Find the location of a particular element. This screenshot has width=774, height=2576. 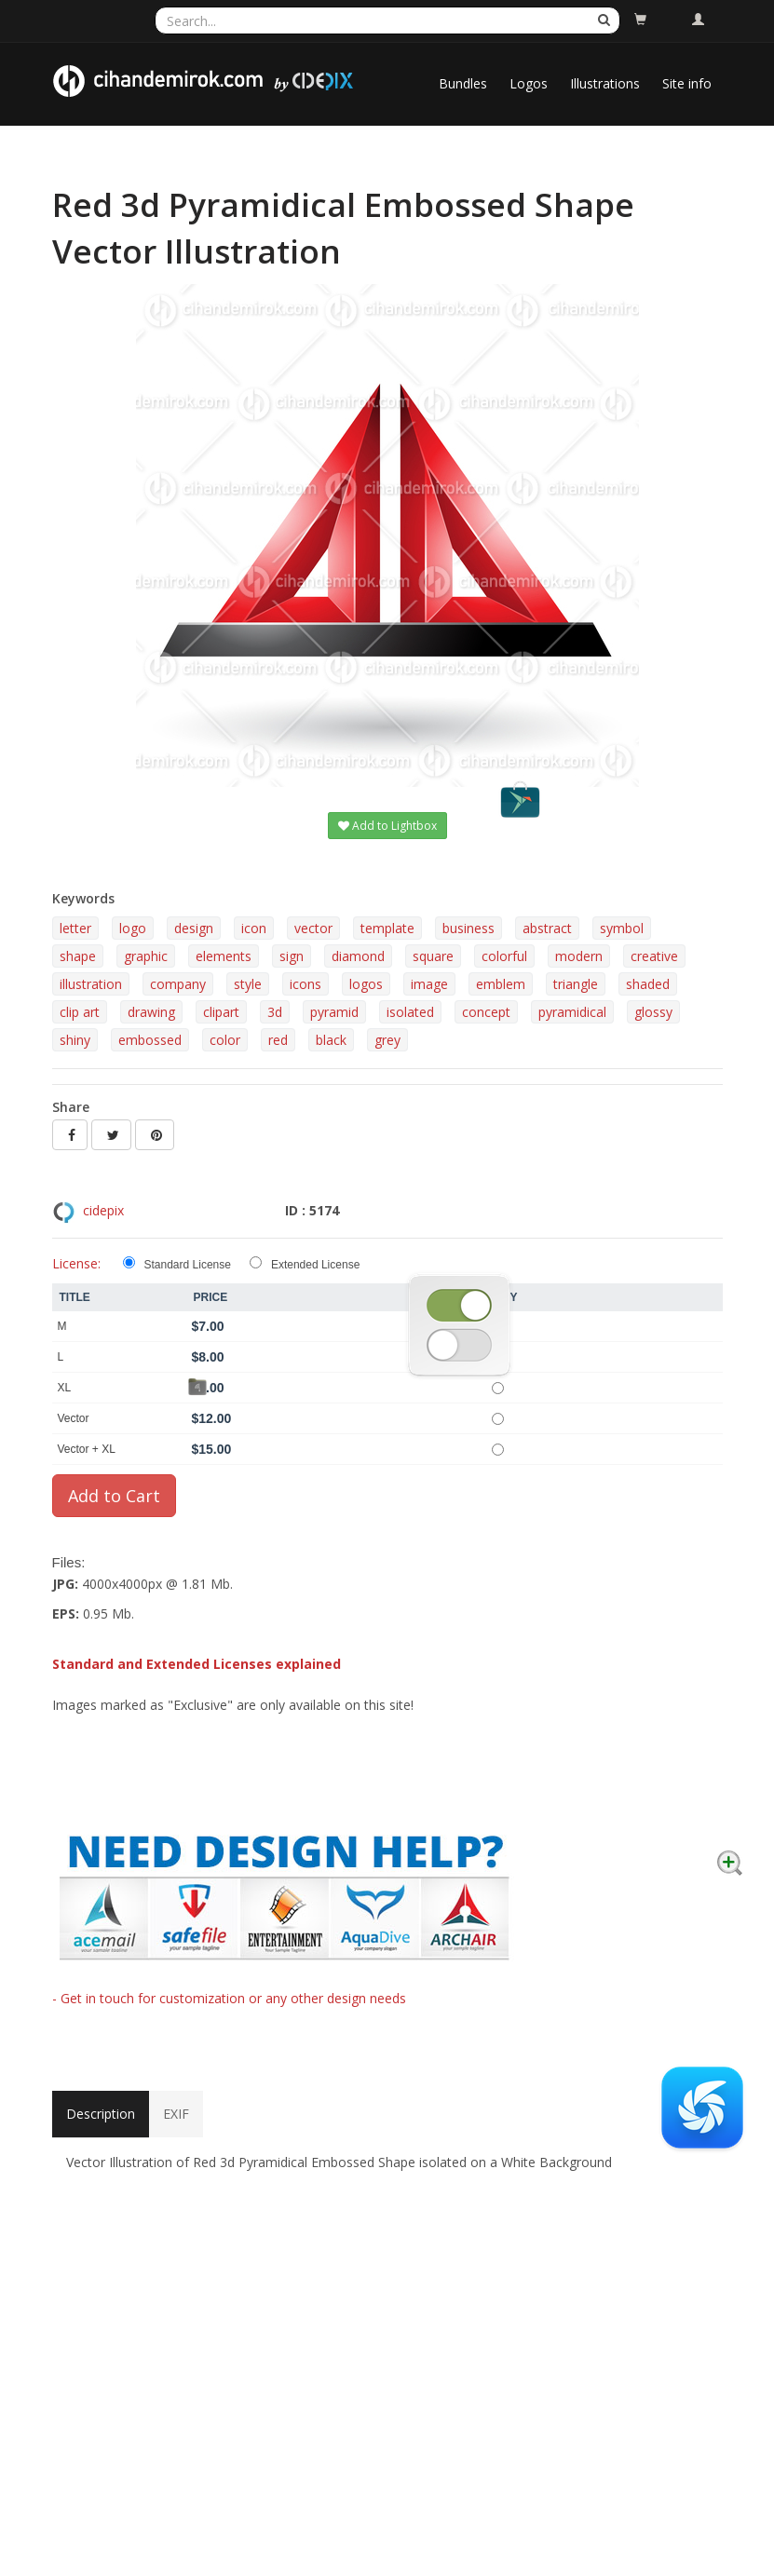

open system tweaks or settings customization is located at coordinates (459, 1325).